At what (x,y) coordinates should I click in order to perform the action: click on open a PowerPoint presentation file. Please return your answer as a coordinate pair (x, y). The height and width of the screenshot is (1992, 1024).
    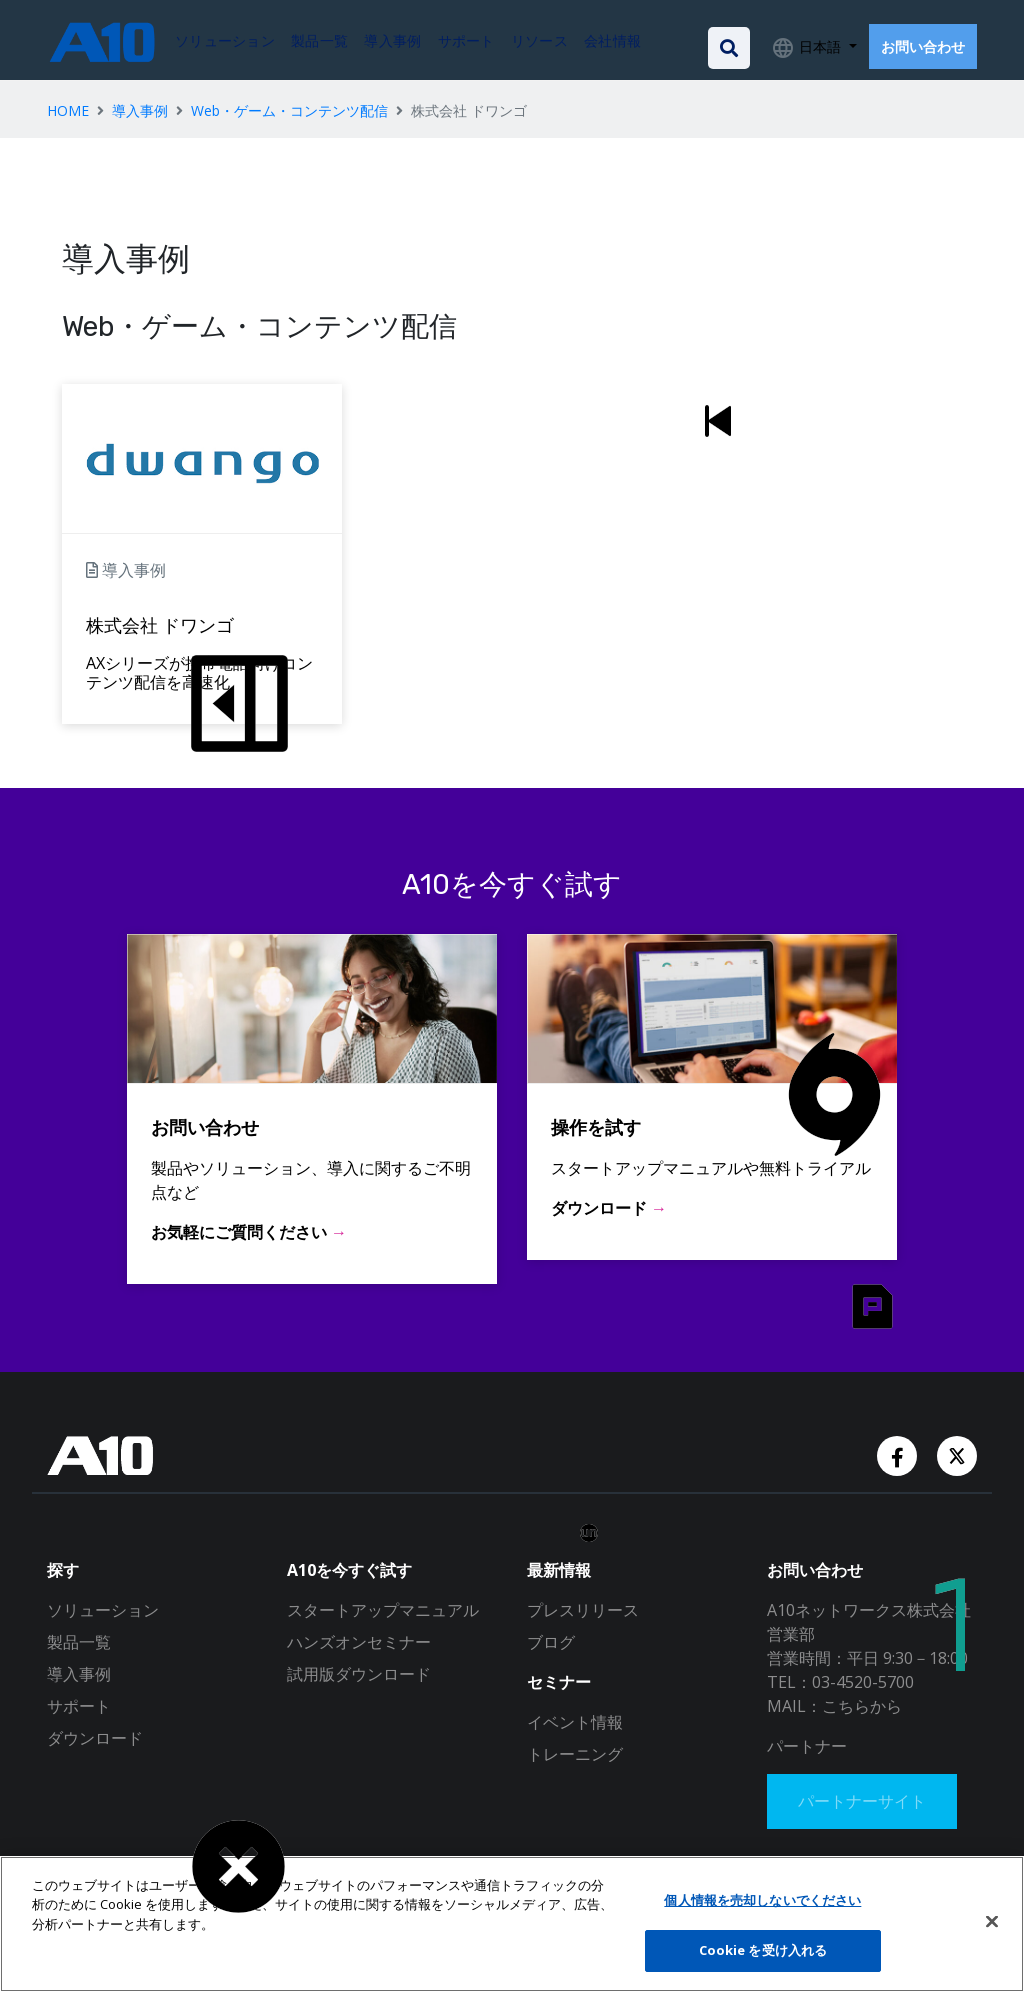
    Looking at the image, I should click on (872, 1306).